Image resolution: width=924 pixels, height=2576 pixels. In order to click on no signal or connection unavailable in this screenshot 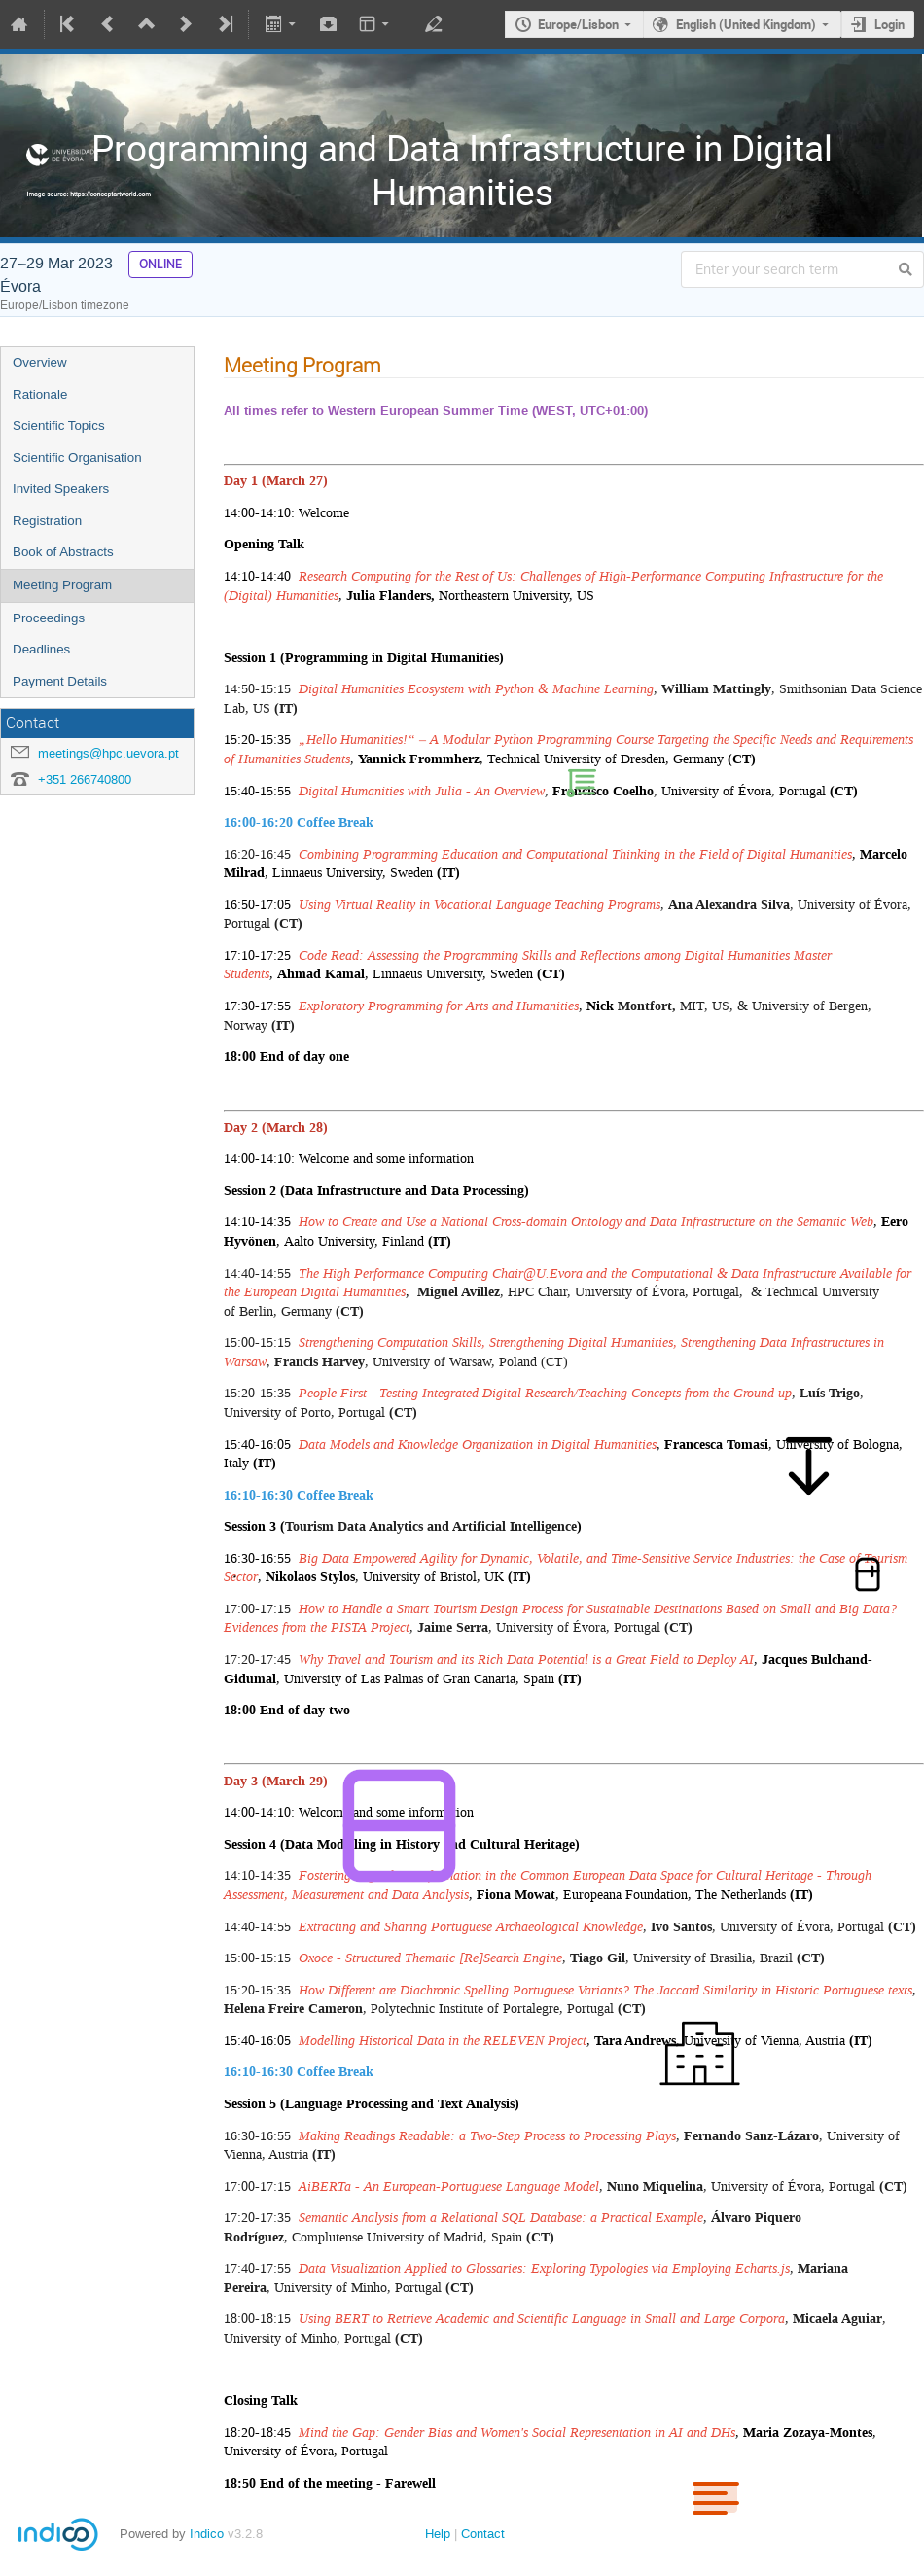, I will do `click(246, 1568)`.